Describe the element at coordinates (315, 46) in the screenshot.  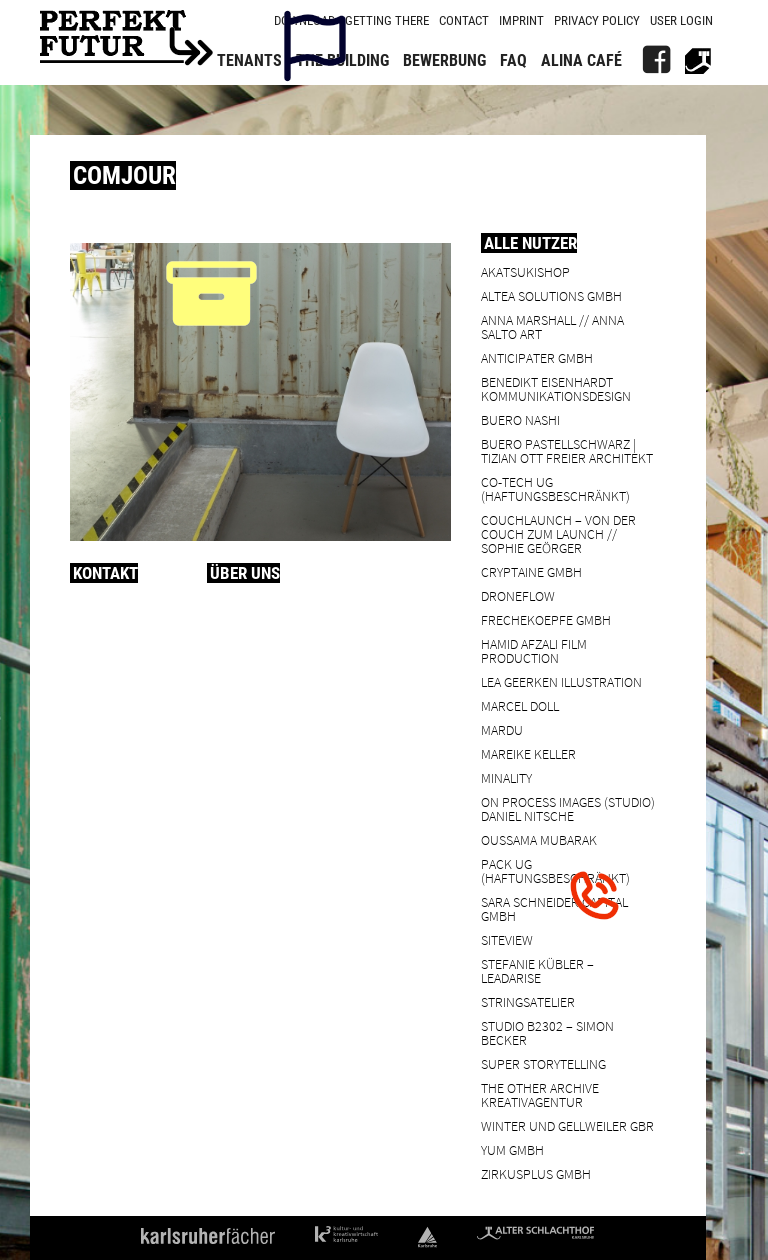
I see `flag or bookmark this item` at that location.